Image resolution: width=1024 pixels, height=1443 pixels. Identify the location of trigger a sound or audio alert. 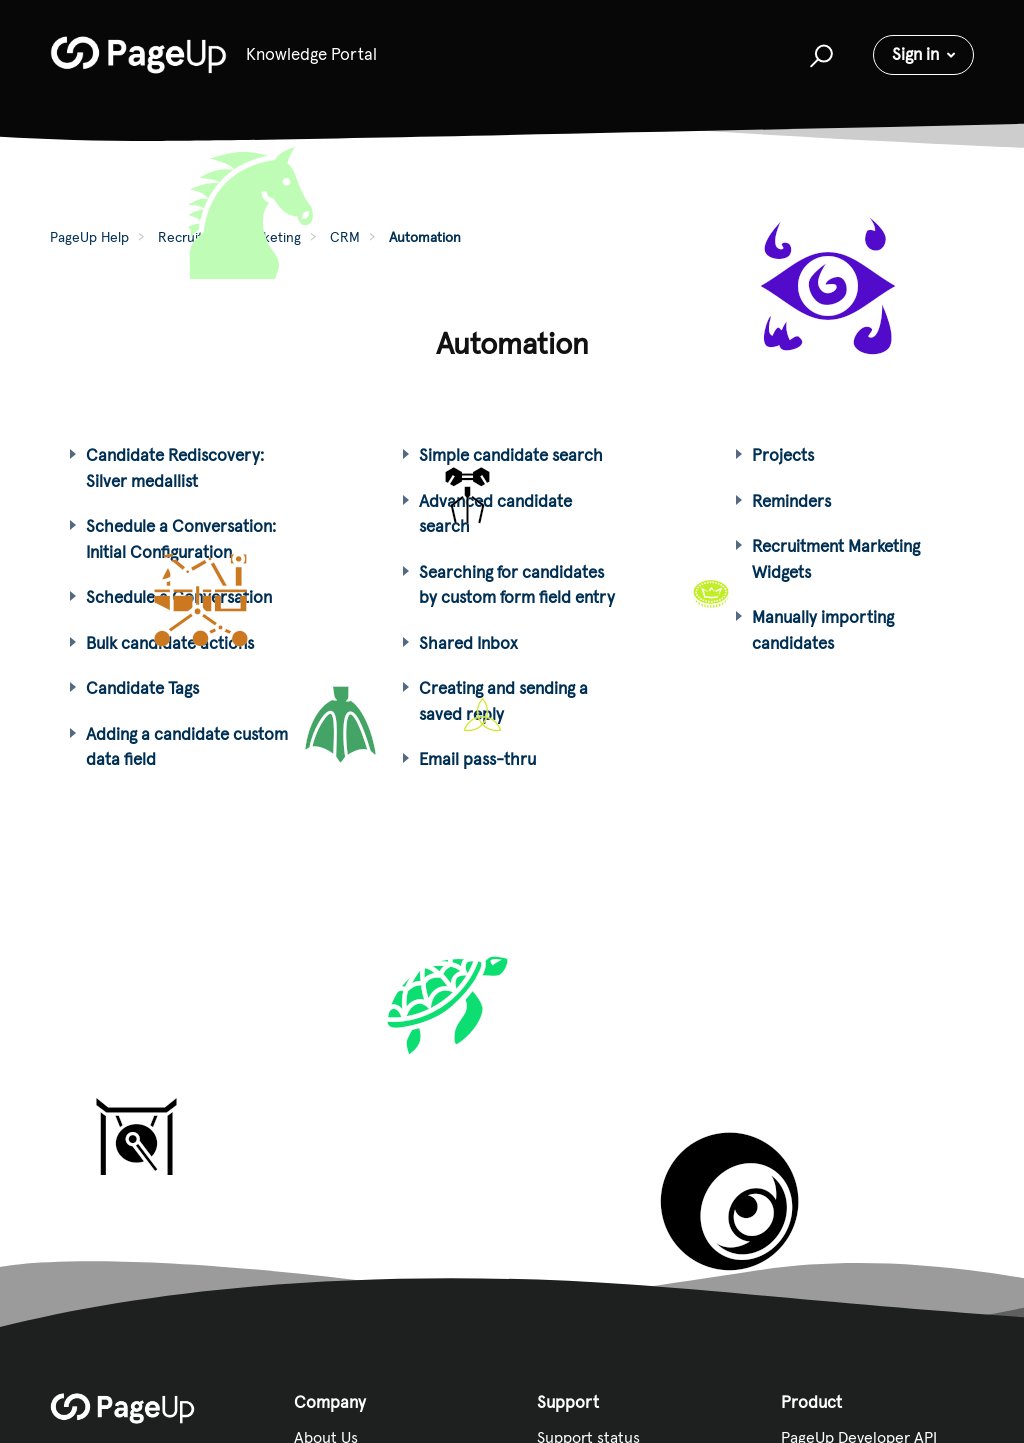
(136, 1136).